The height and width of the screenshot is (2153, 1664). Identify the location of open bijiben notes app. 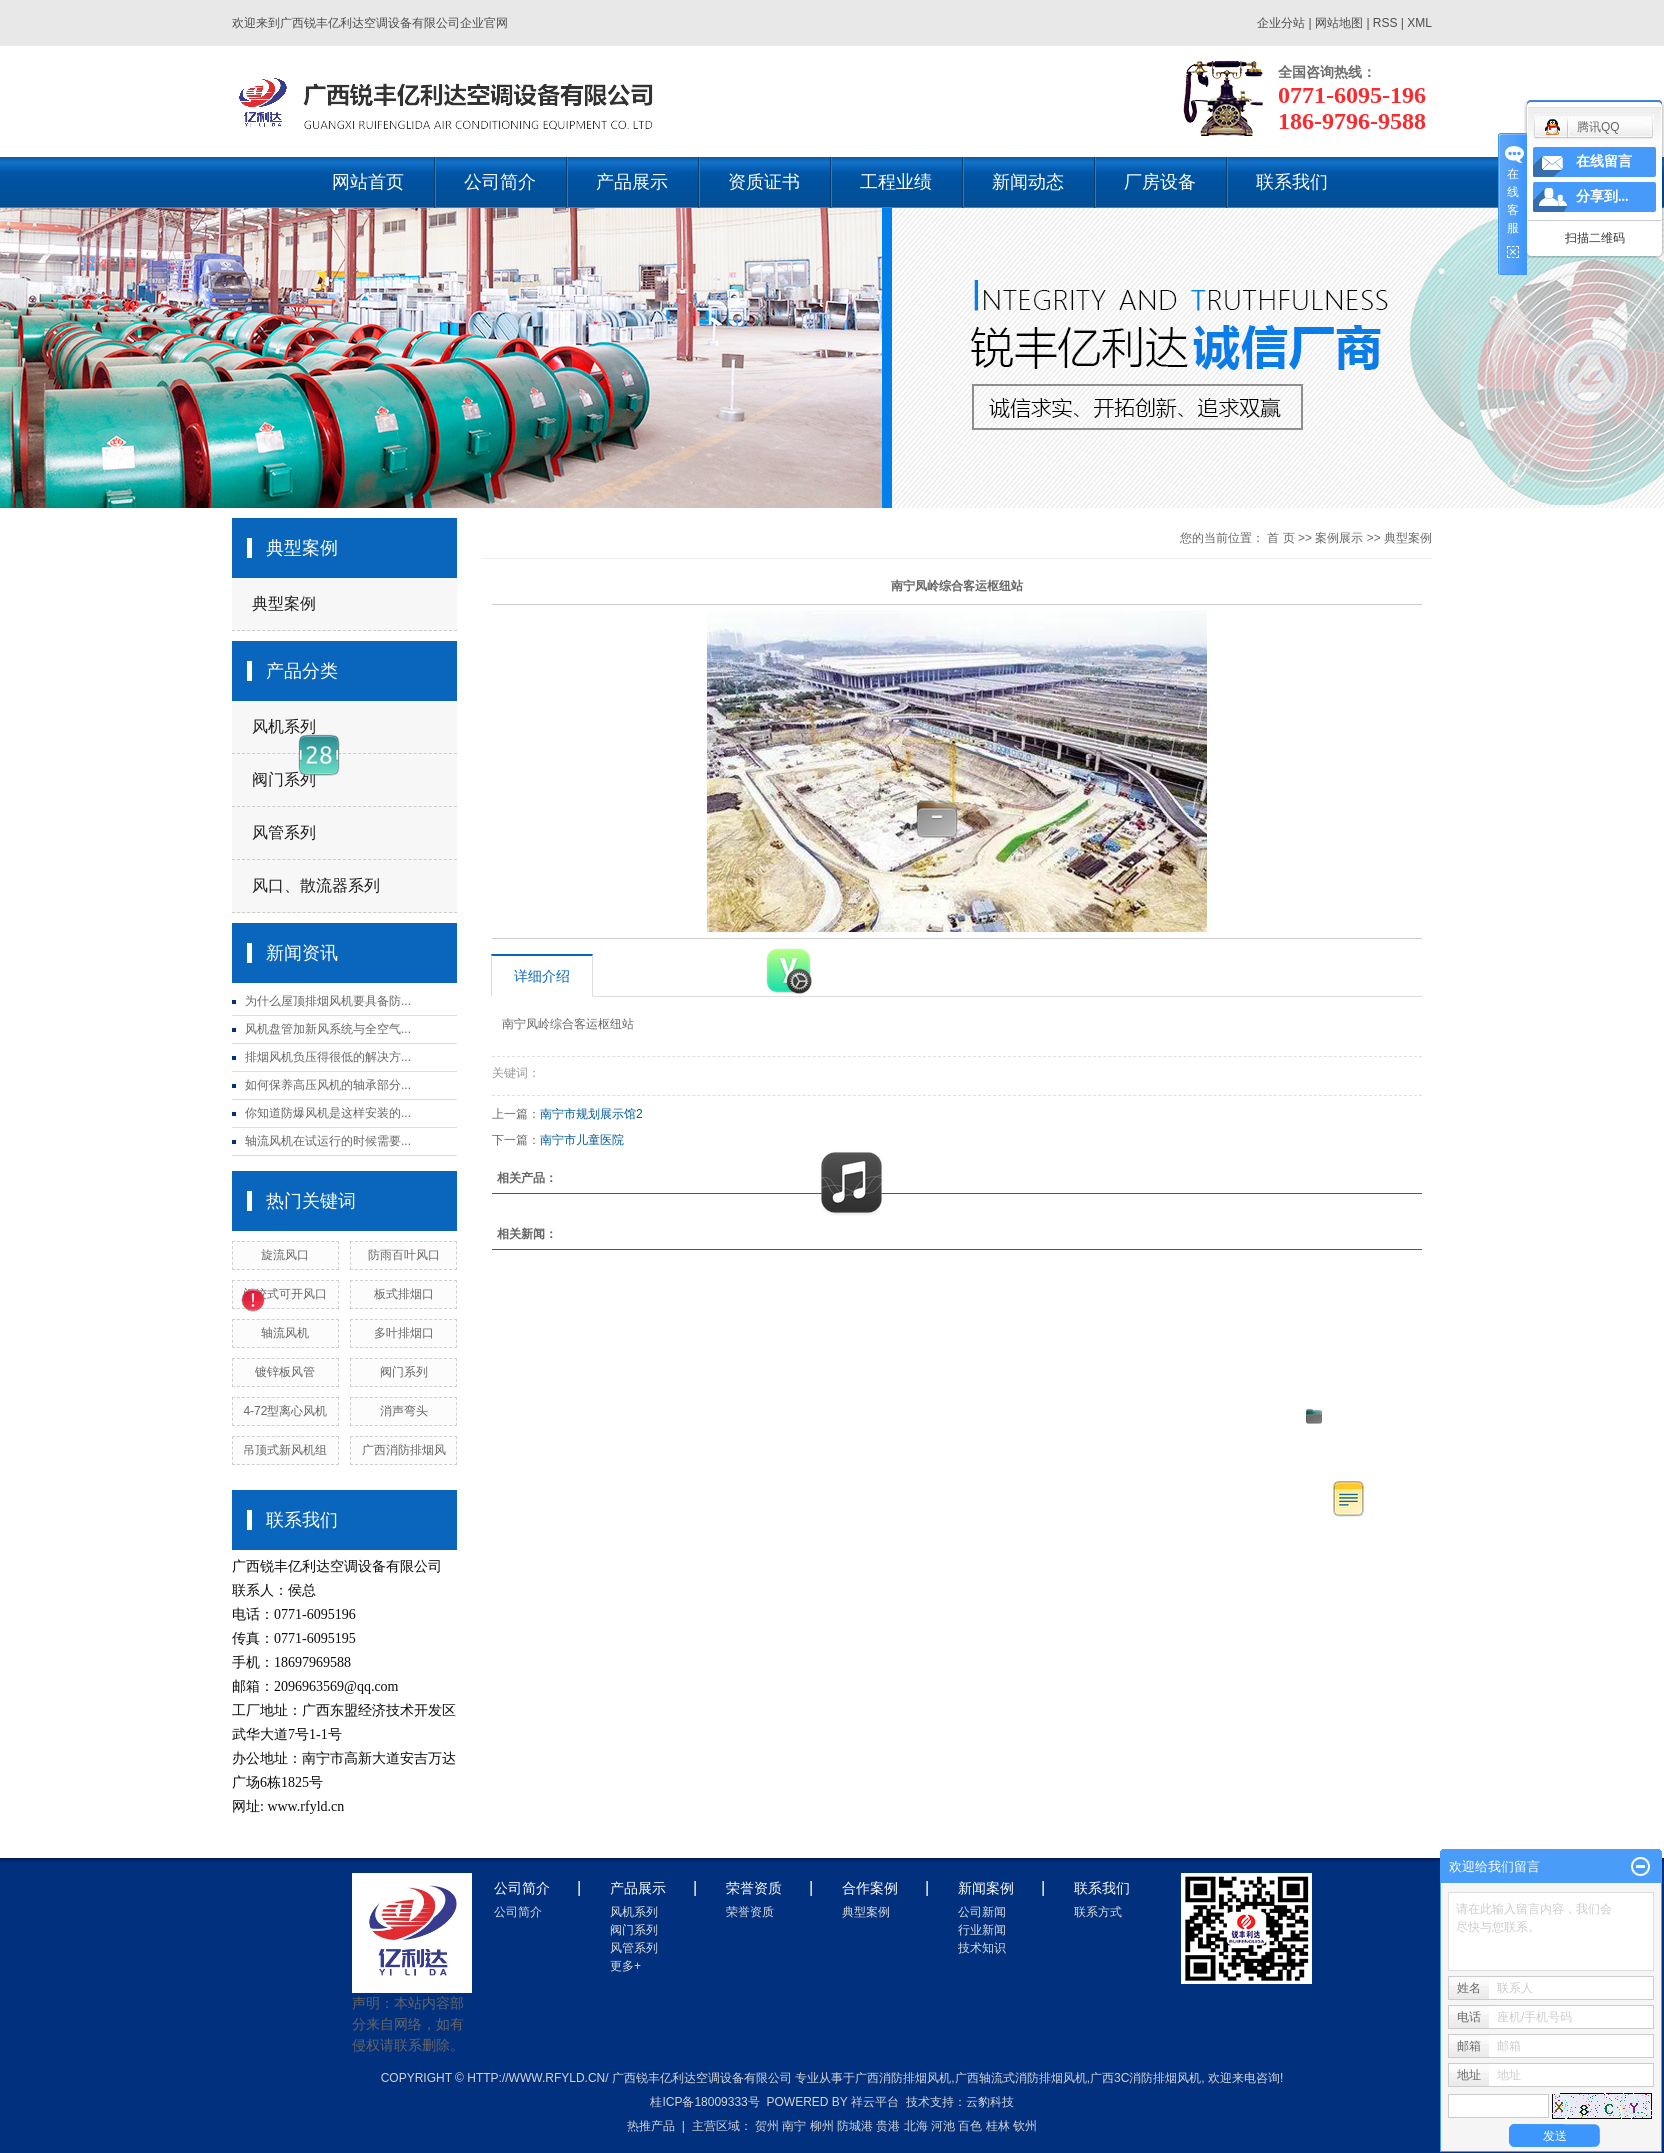
(1348, 1498).